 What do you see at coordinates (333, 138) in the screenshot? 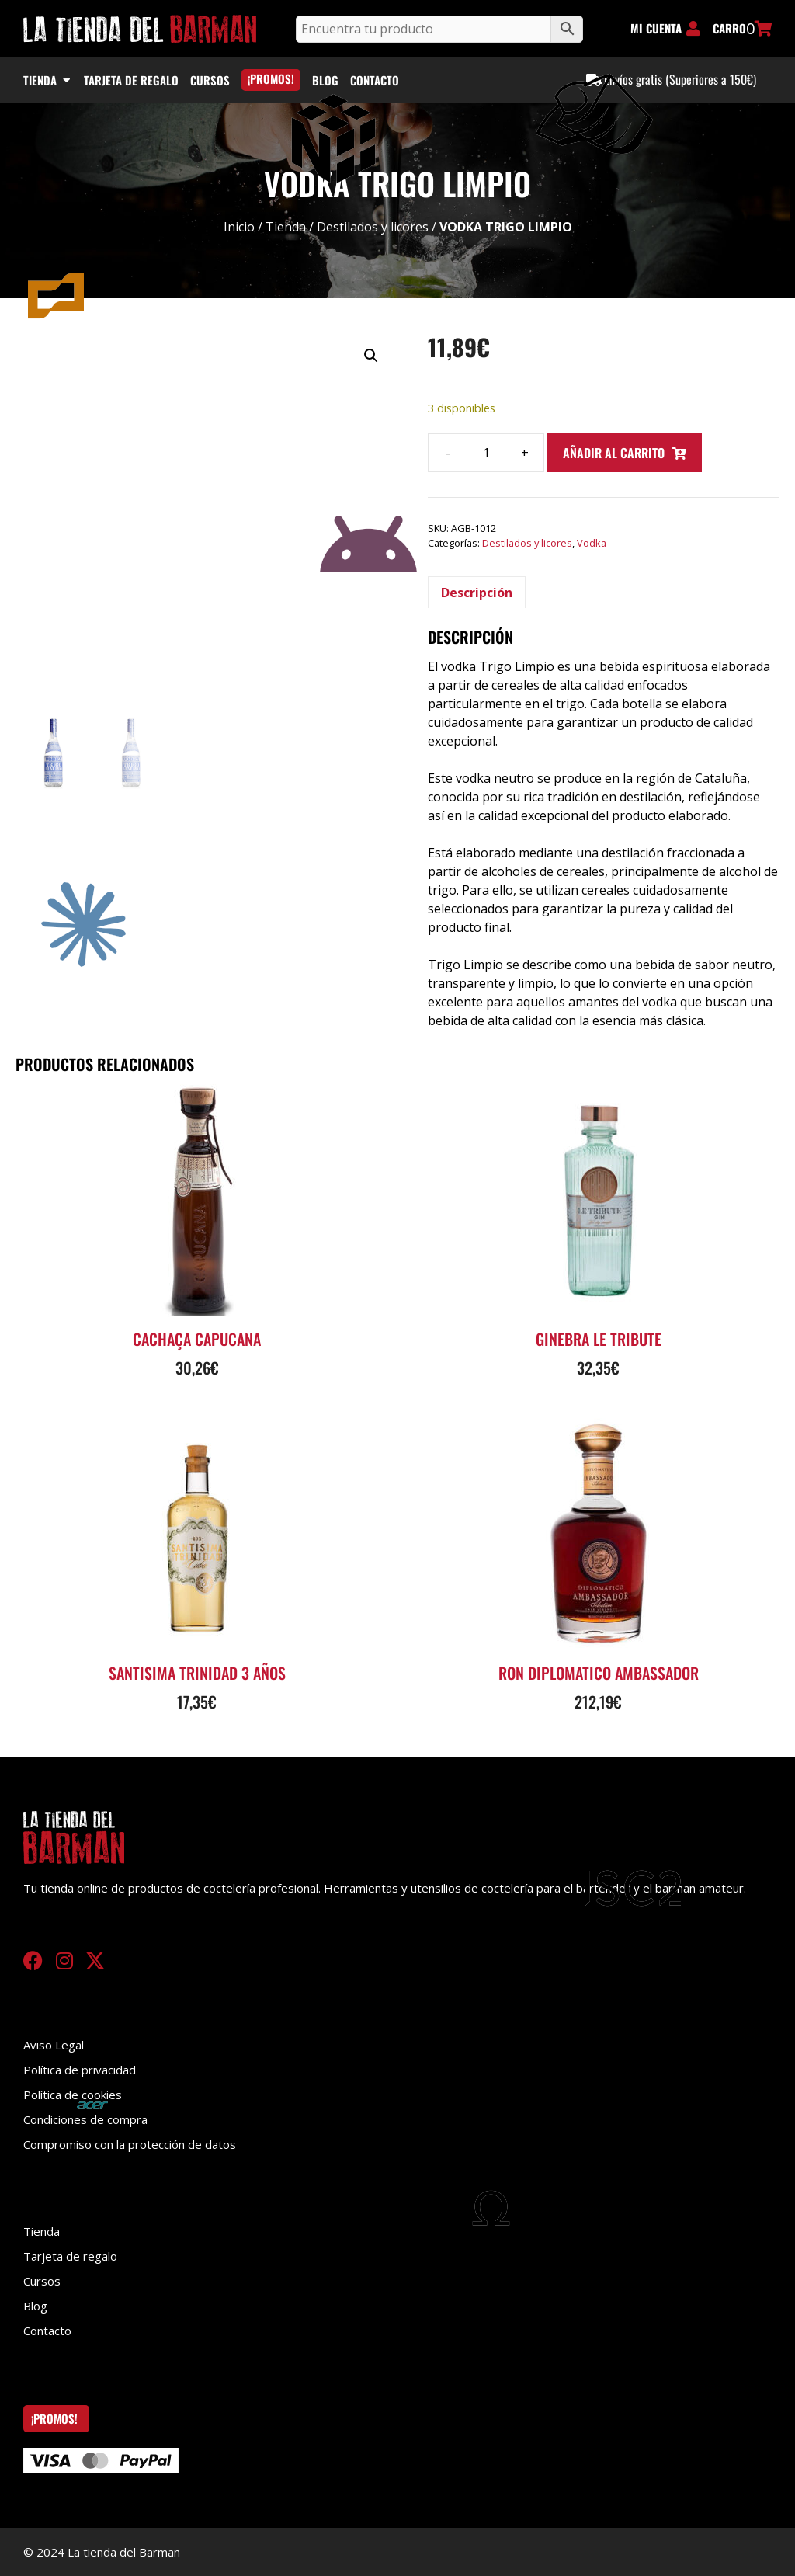
I see `NumPy library or package integration` at bounding box center [333, 138].